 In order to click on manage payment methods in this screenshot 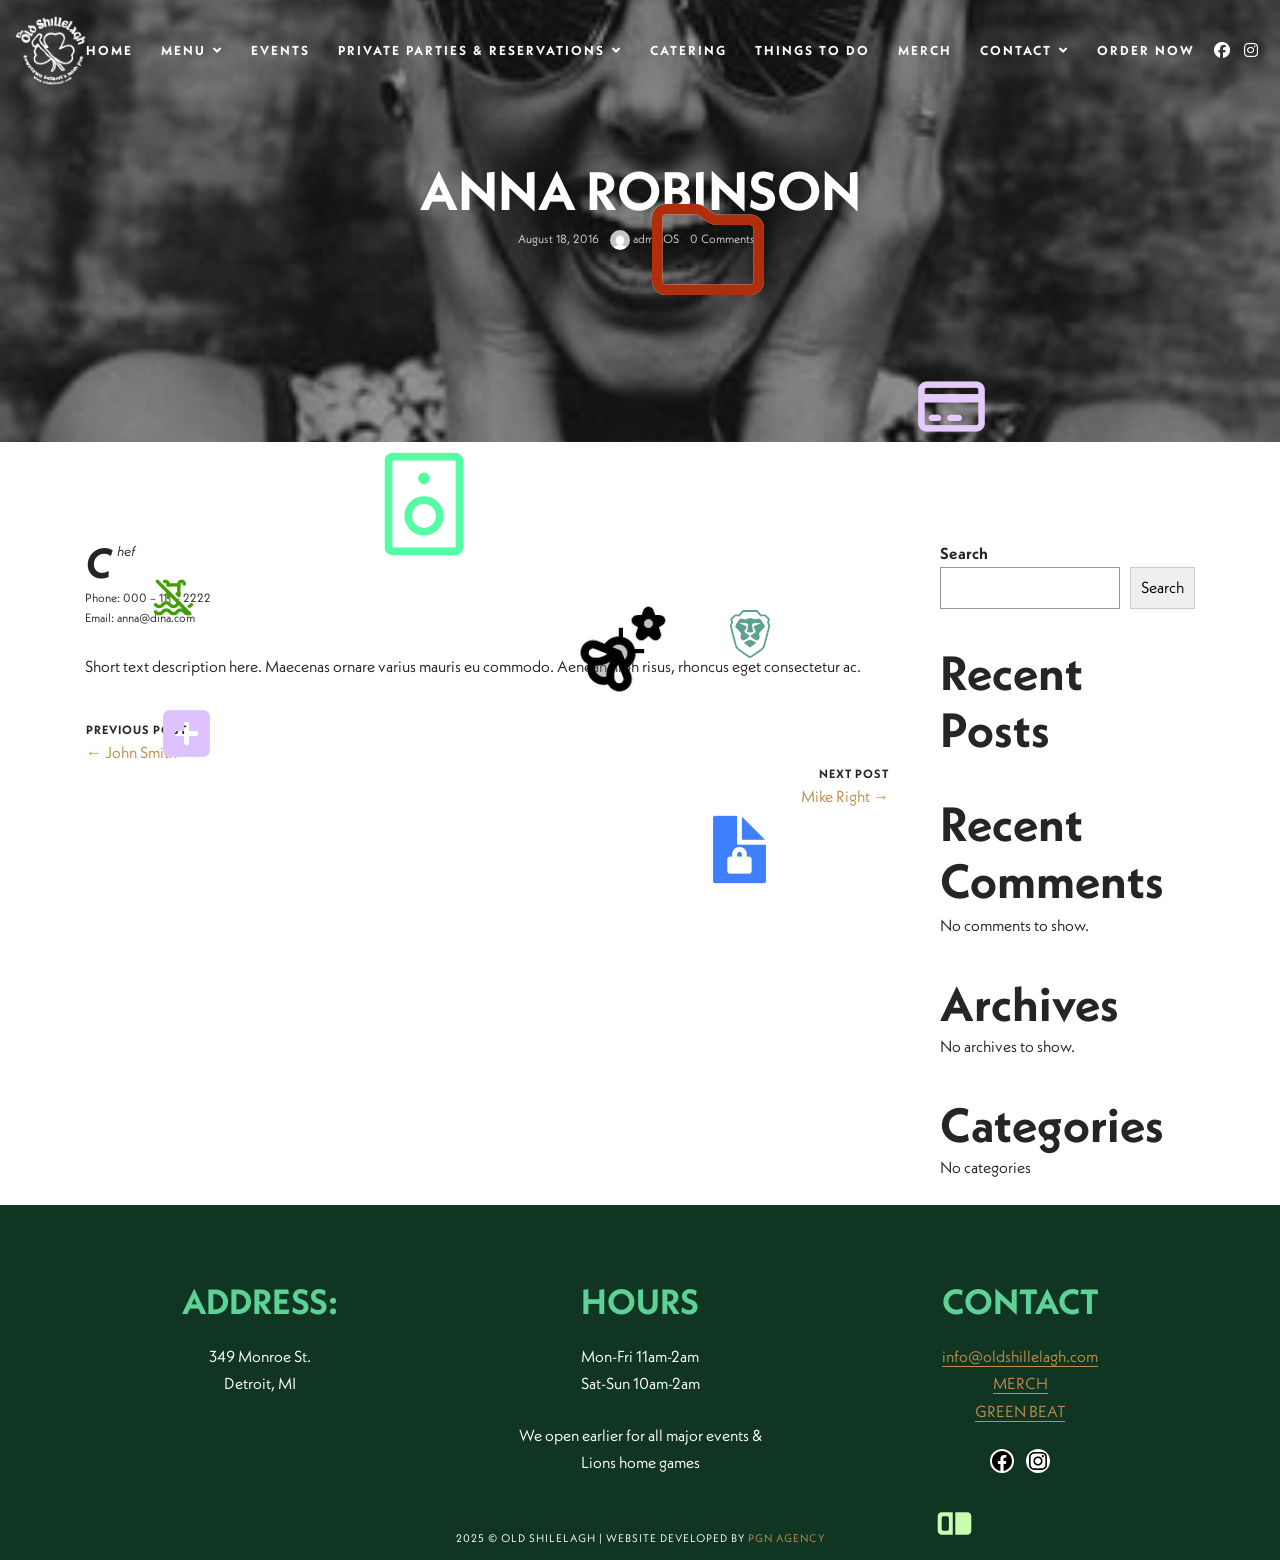, I will do `click(951, 406)`.